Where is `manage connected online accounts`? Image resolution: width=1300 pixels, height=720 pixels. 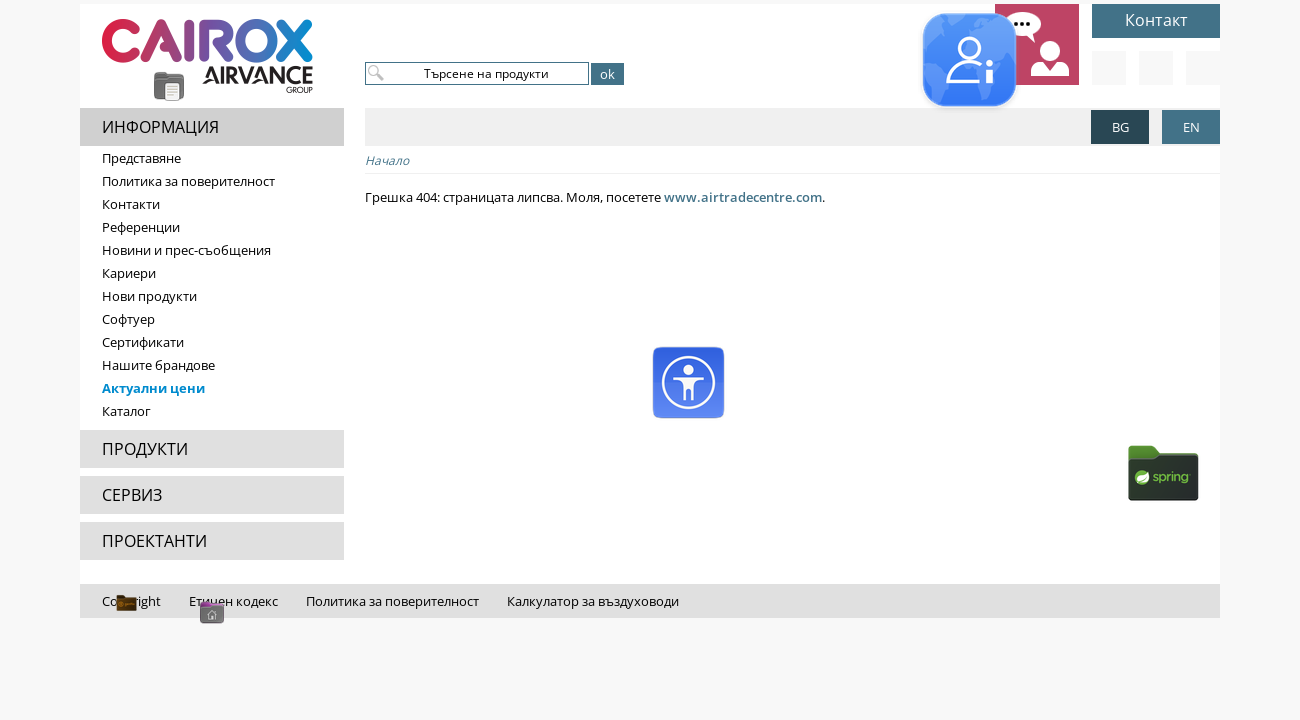
manage connected online accounts is located at coordinates (969, 61).